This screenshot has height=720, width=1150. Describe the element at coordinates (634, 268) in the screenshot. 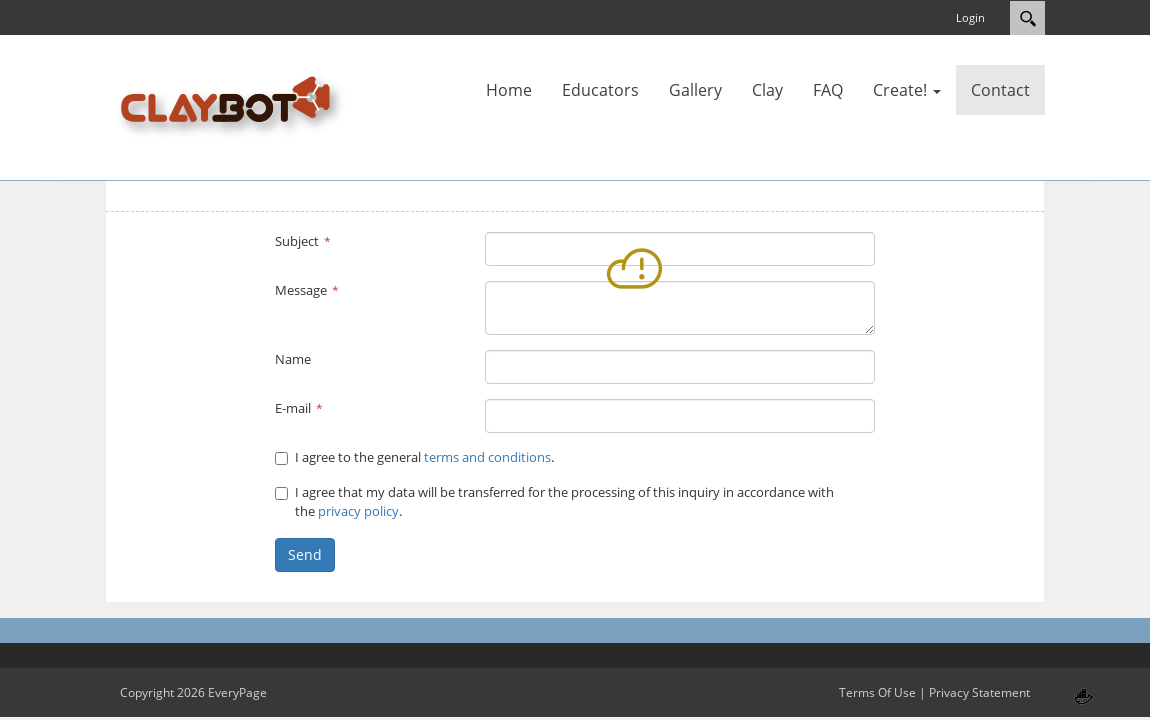

I see `cloud storage warning or sync issue` at that location.